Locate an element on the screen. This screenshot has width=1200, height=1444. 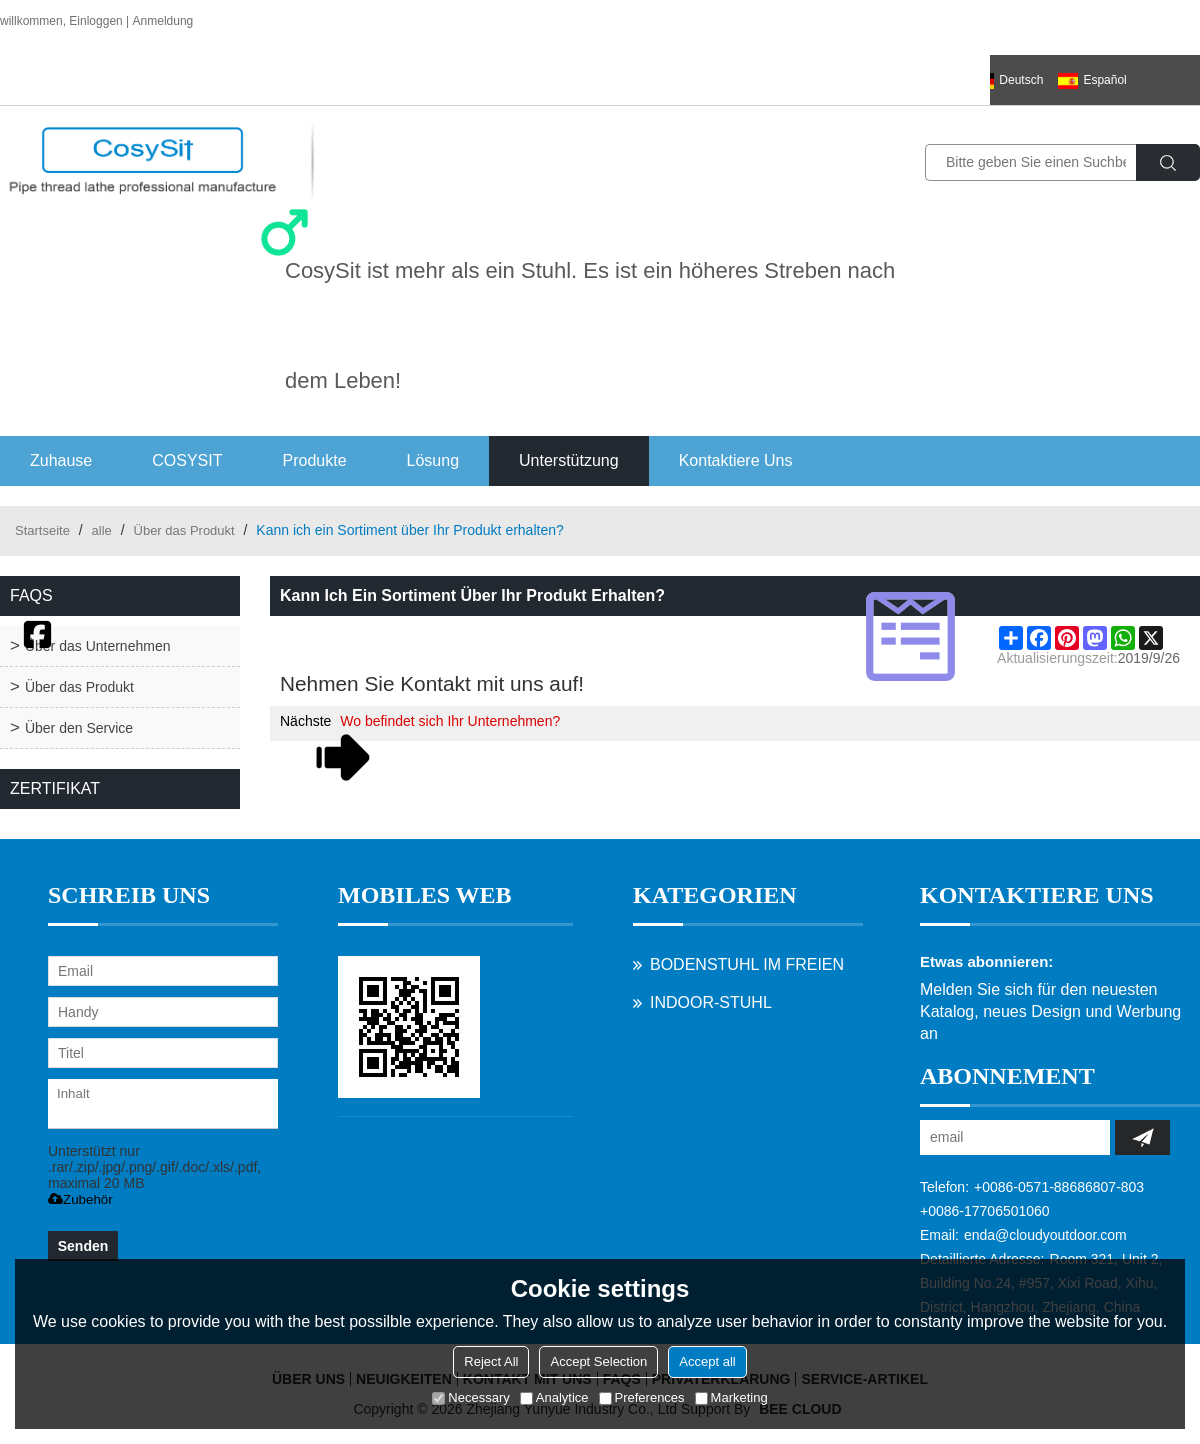
link to facebook profile or page is located at coordinates (37, 634).